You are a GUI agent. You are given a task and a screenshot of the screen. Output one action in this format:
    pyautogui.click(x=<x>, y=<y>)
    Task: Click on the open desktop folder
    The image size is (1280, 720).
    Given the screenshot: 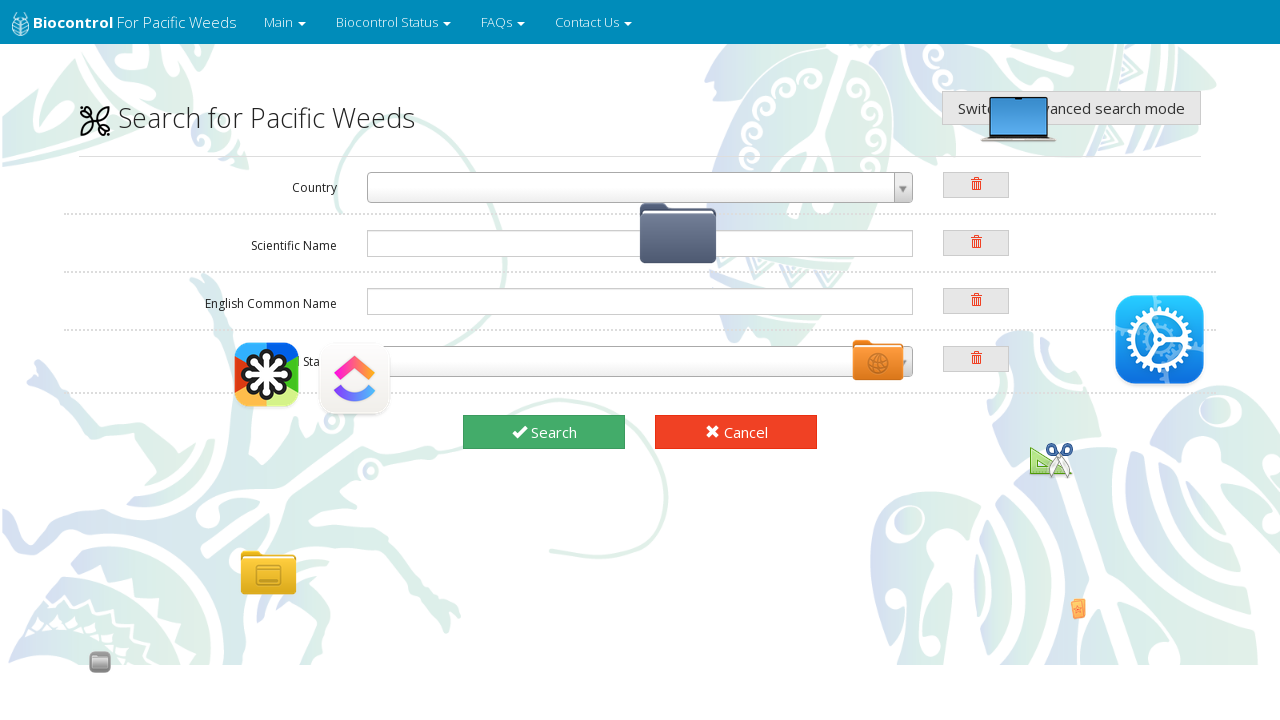 What is the action you would take?
    pyautogui.click(x=268, y=572)
    